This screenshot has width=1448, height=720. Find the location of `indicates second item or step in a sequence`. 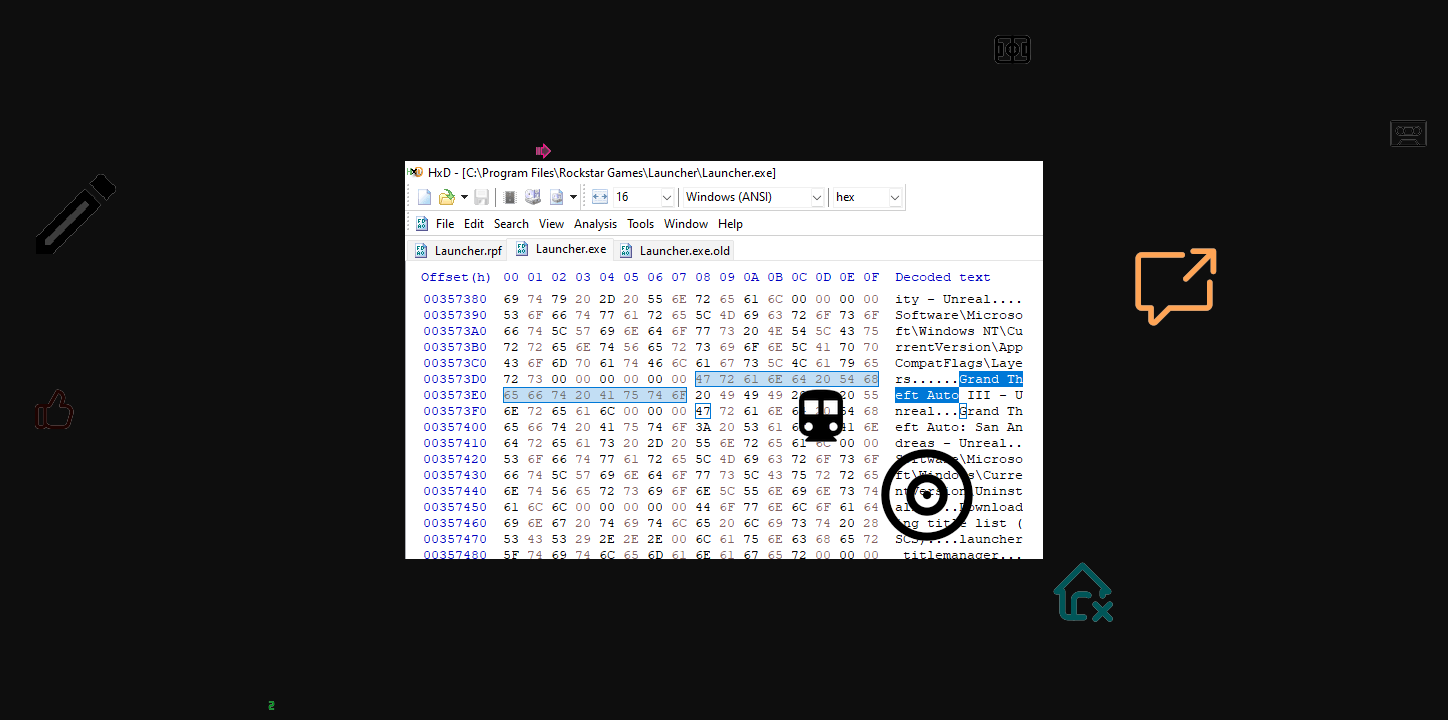

indicates second item or step in a sequence is located at coordinates (271, 705).